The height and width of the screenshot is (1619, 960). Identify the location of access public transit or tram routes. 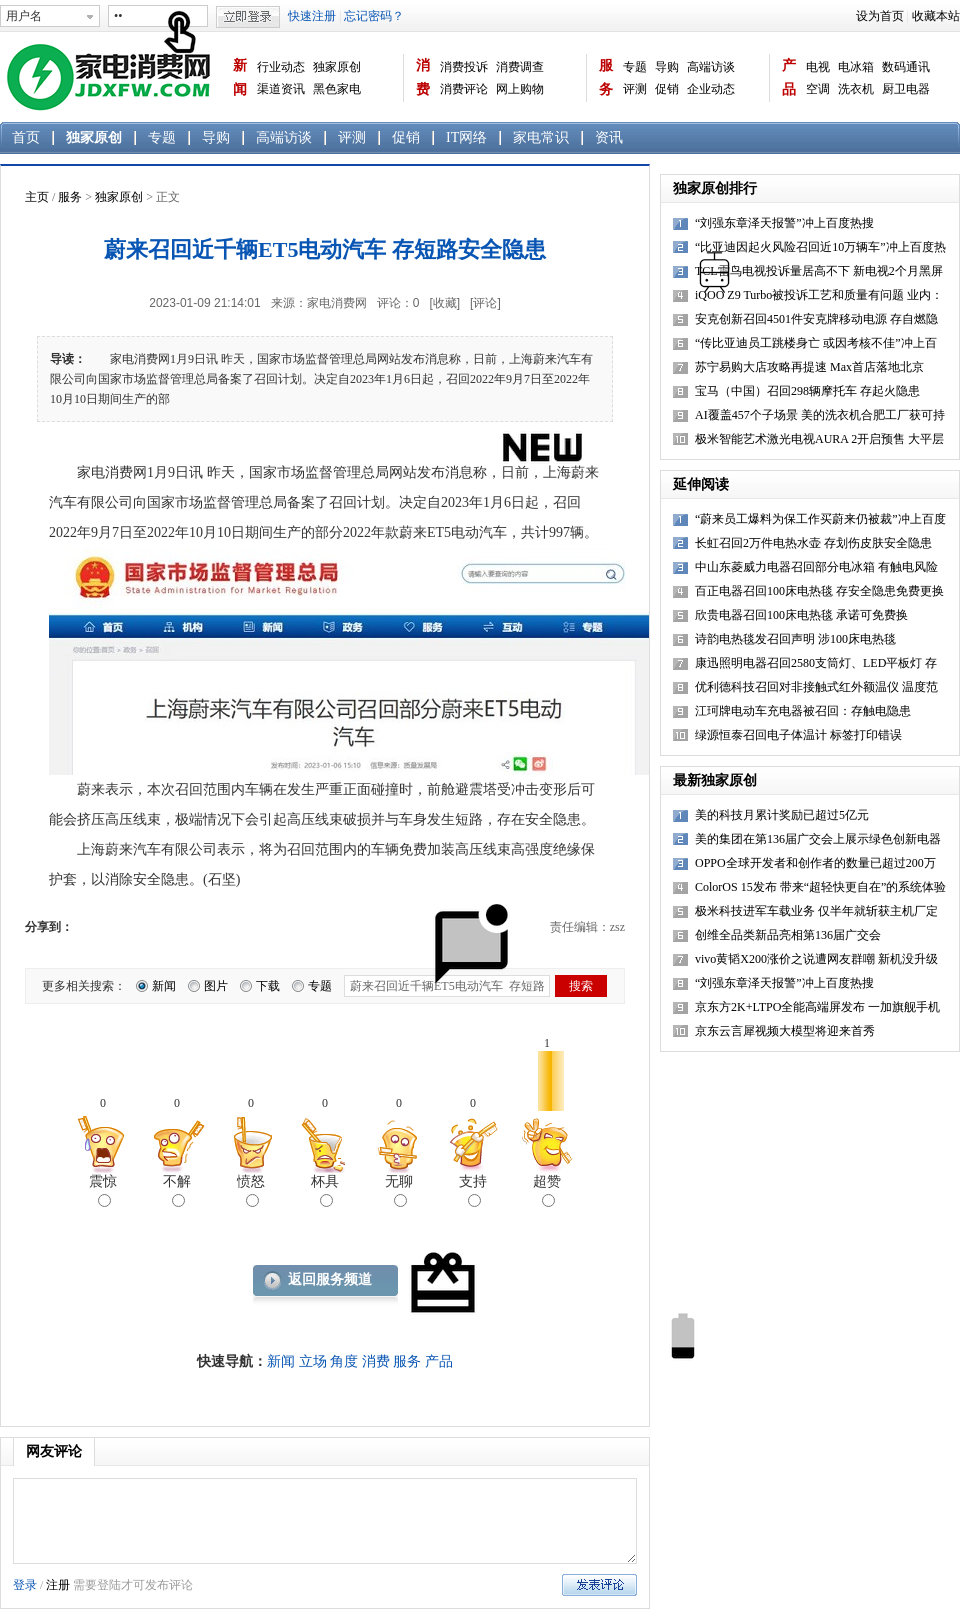
(714, 272).